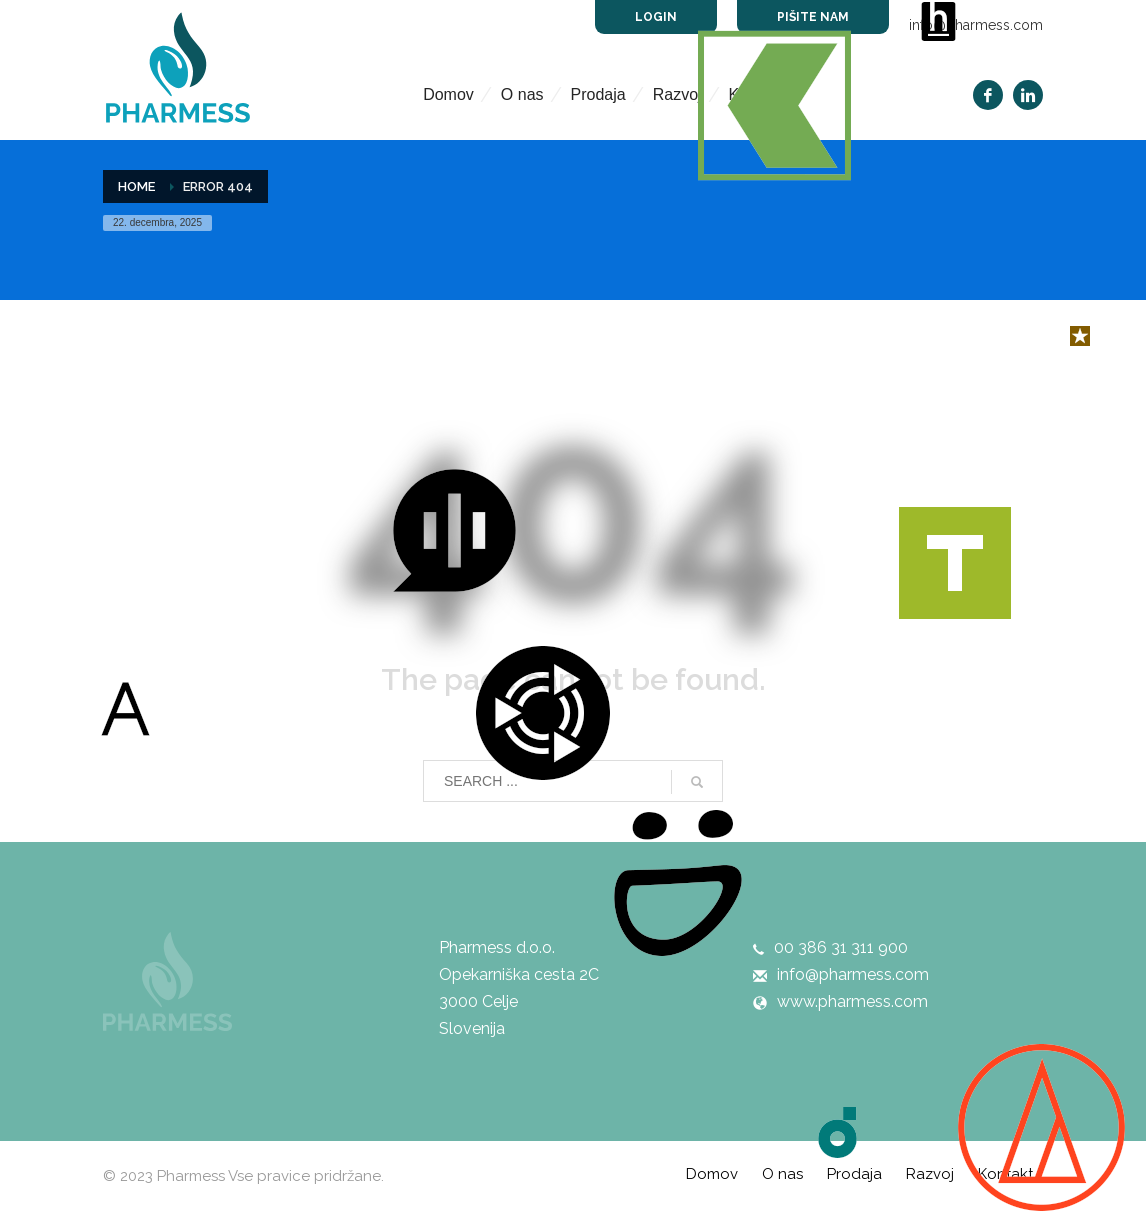 The image size is (1146, 1232). What do you see at coordinates (678, 883) in the screenshot?
I see `open SmugMug photo sharing app` at bounding box center [678, 883].